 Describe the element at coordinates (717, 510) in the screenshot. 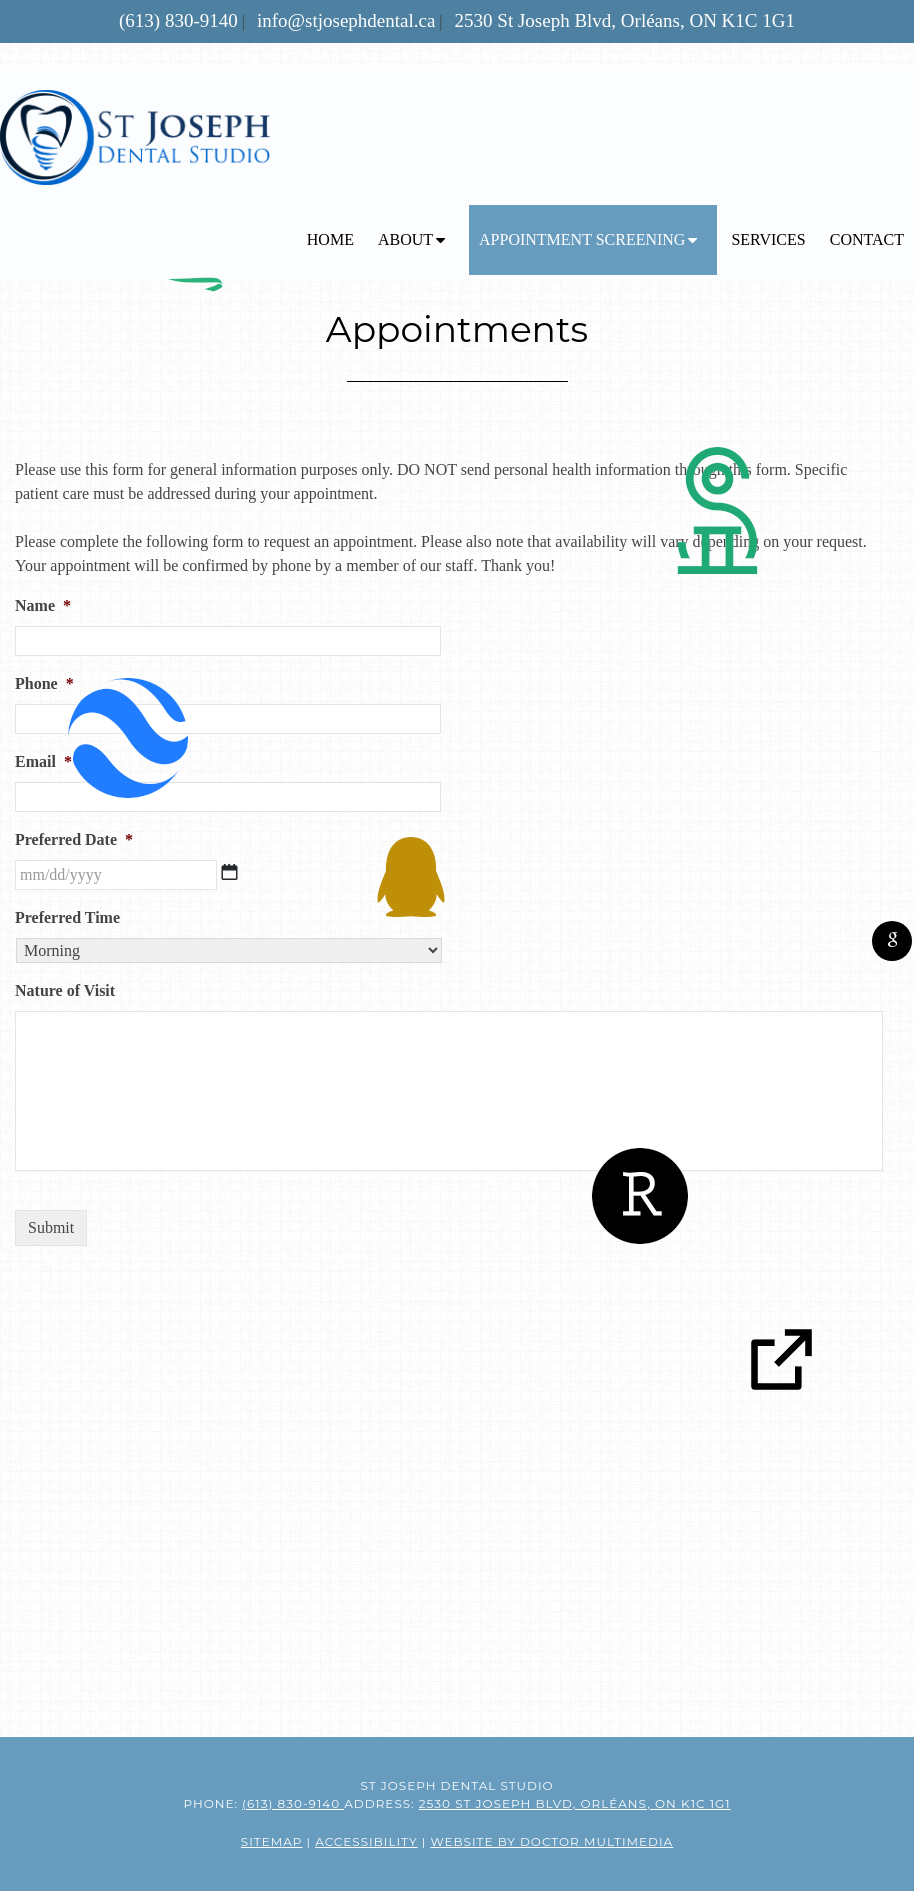

I see `simple icons brand logo` at that location.